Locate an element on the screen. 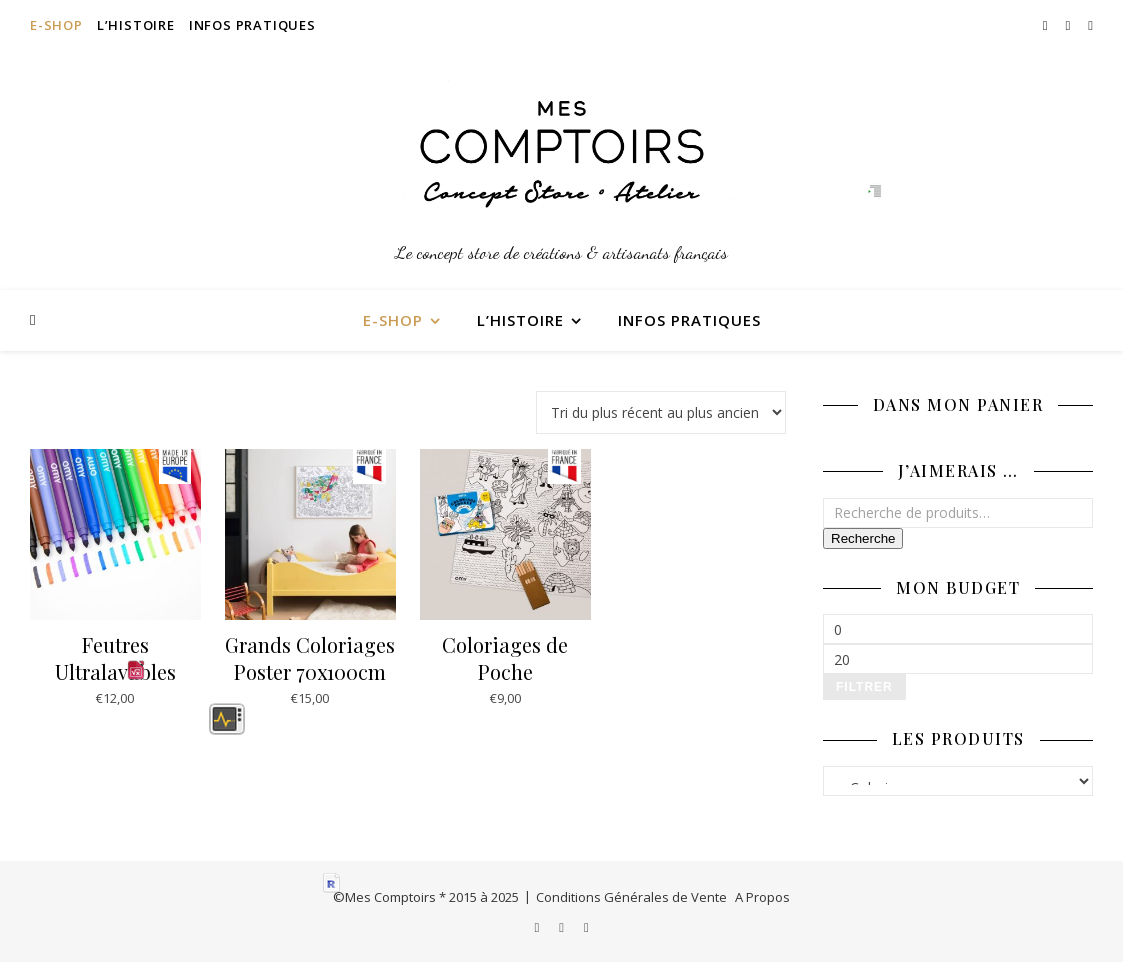  increase text indentation is located at coordinates (875, 191).